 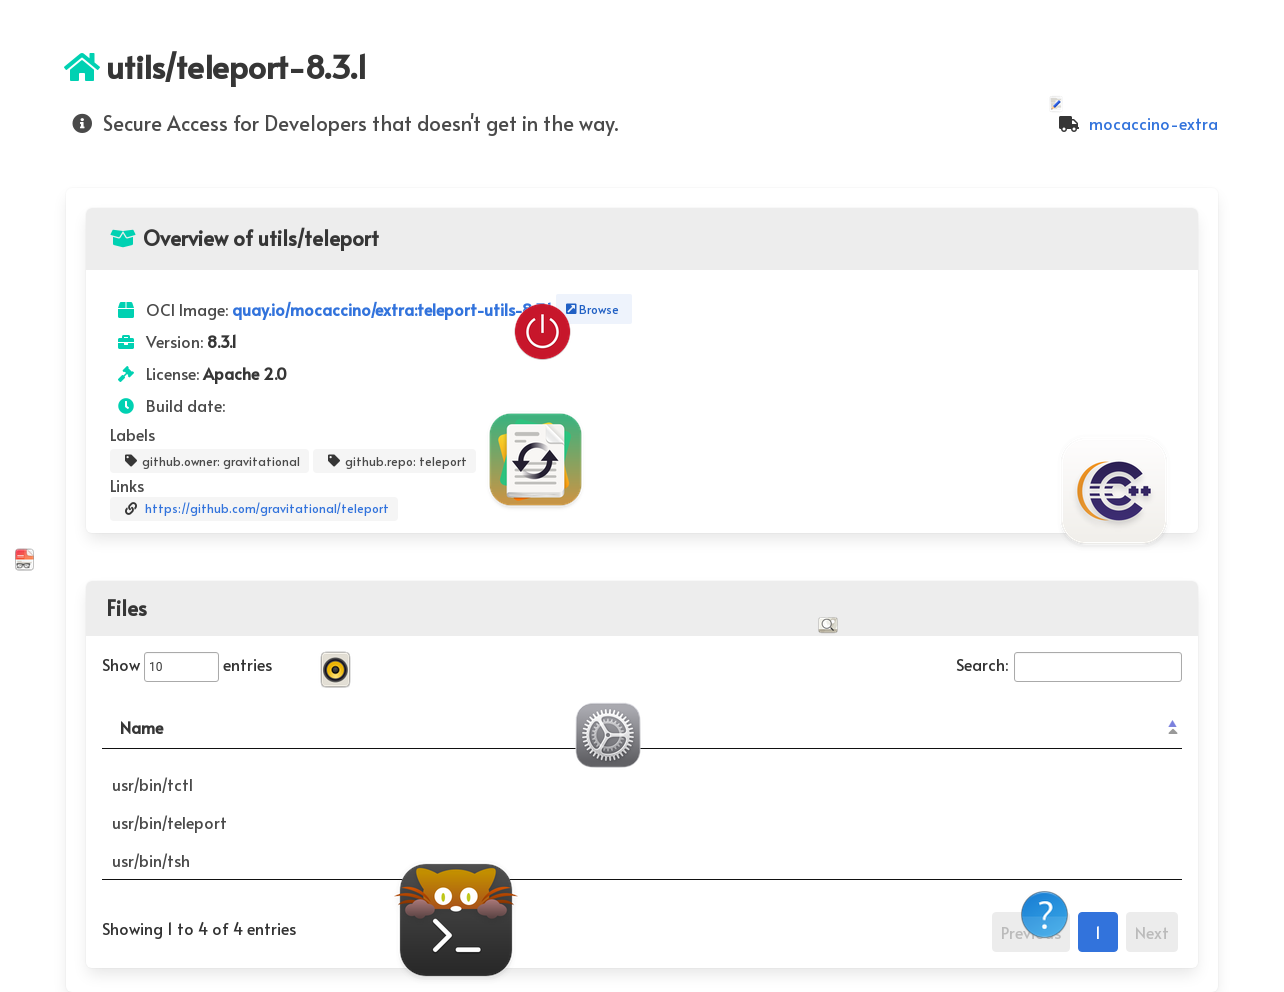 I want to click on open the software learning or tutorial app, so click(x=1056, y=104).